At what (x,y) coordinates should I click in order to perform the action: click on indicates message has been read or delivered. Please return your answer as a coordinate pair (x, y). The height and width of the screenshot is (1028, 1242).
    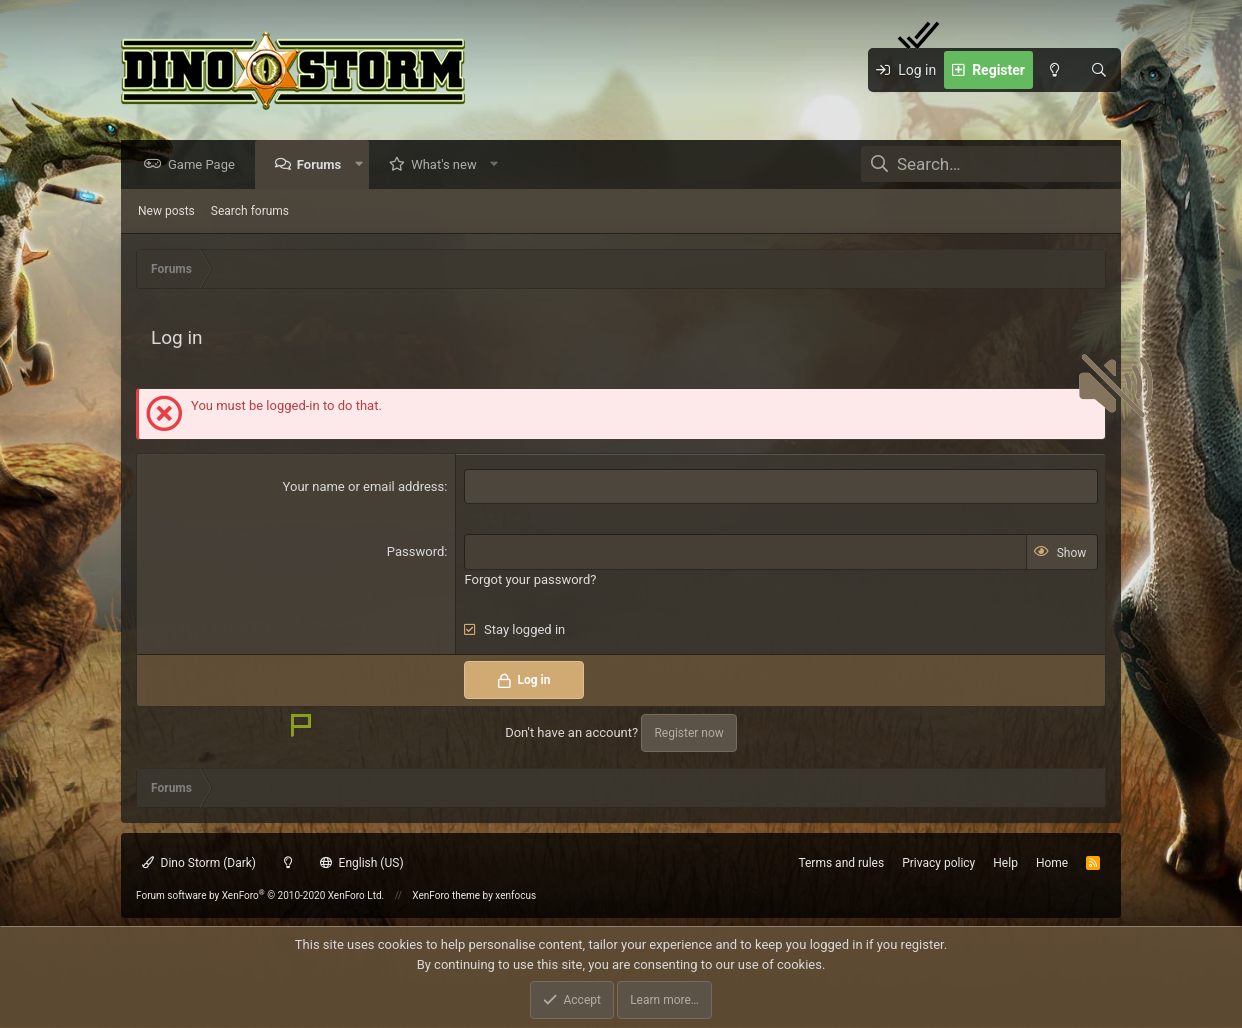
    Looking at the image, I should click on (918, 35).